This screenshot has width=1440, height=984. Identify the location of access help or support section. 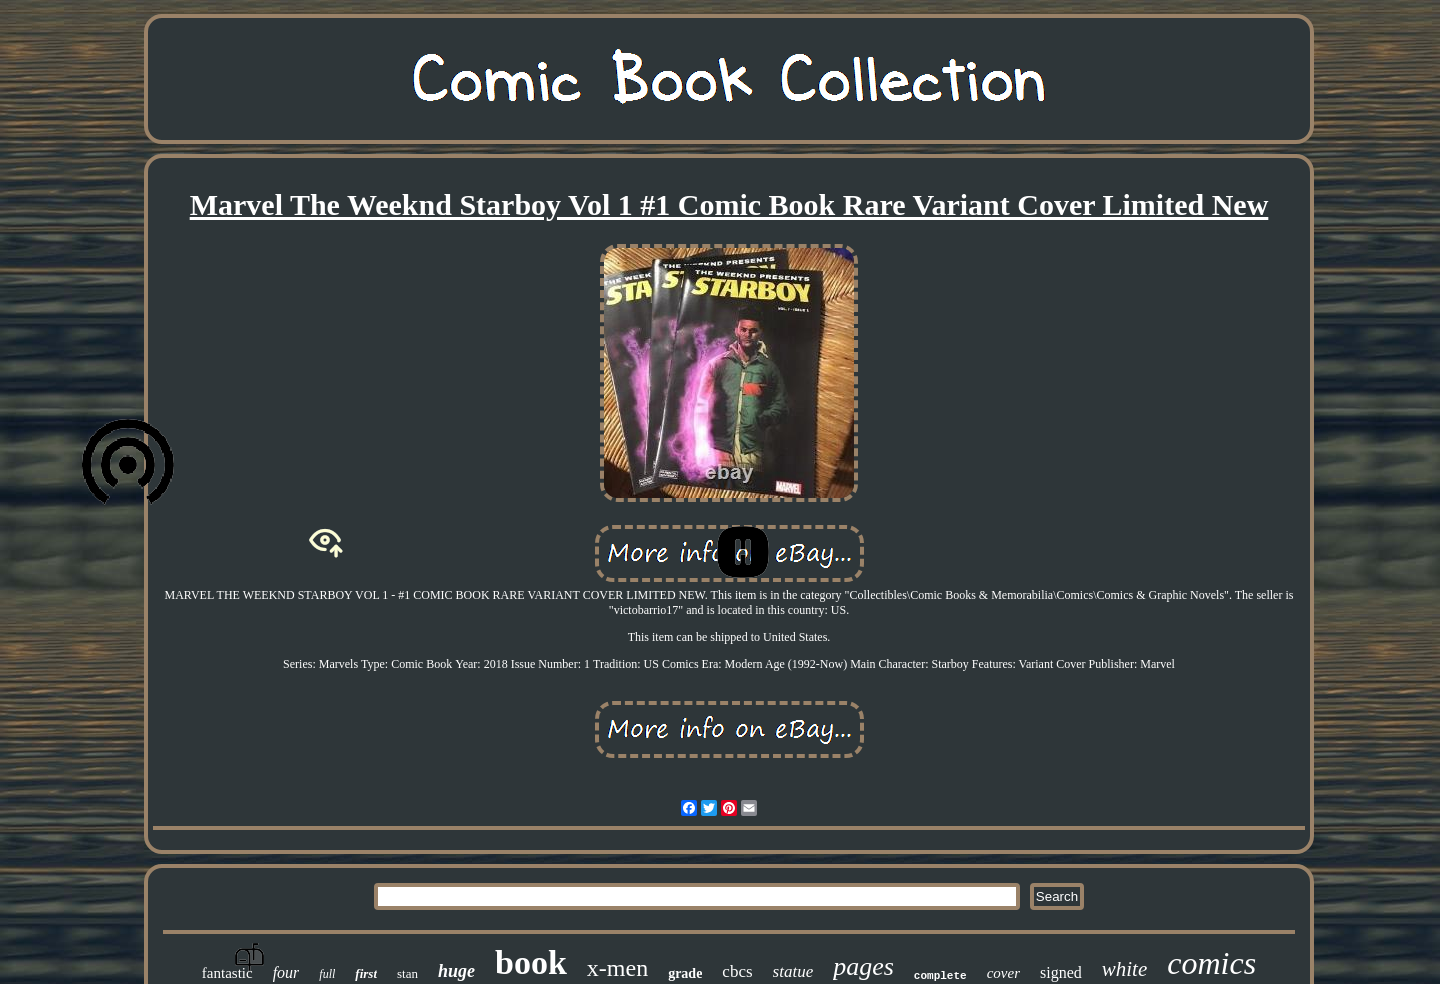
(743, 552).